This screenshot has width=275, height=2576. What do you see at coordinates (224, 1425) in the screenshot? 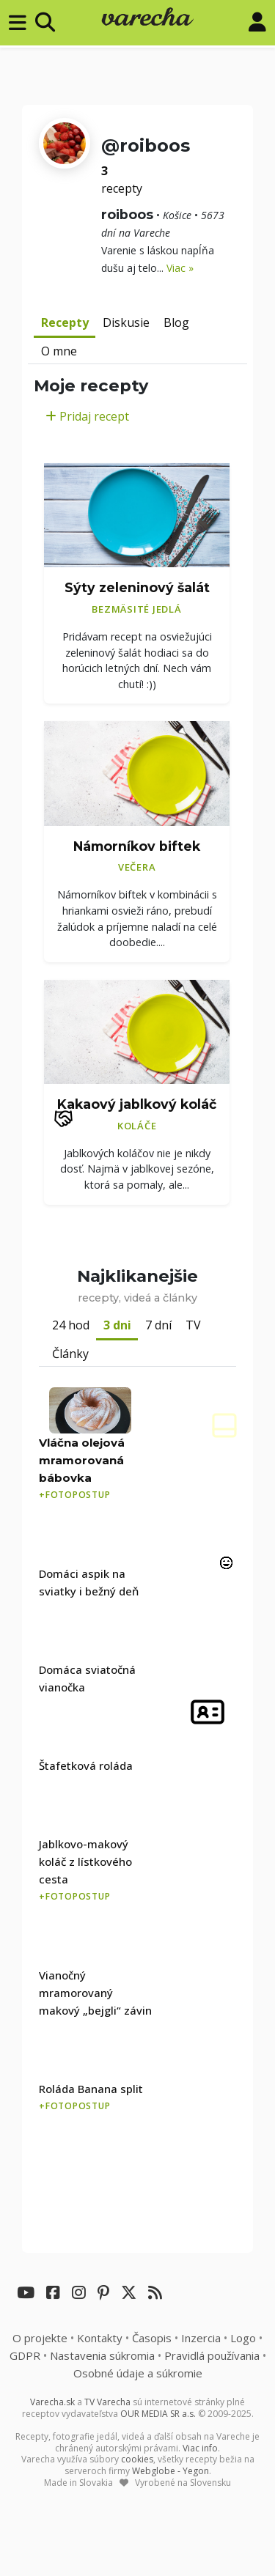
I see `toggle bottom panel visibility` at bounding box center [224, 1425].